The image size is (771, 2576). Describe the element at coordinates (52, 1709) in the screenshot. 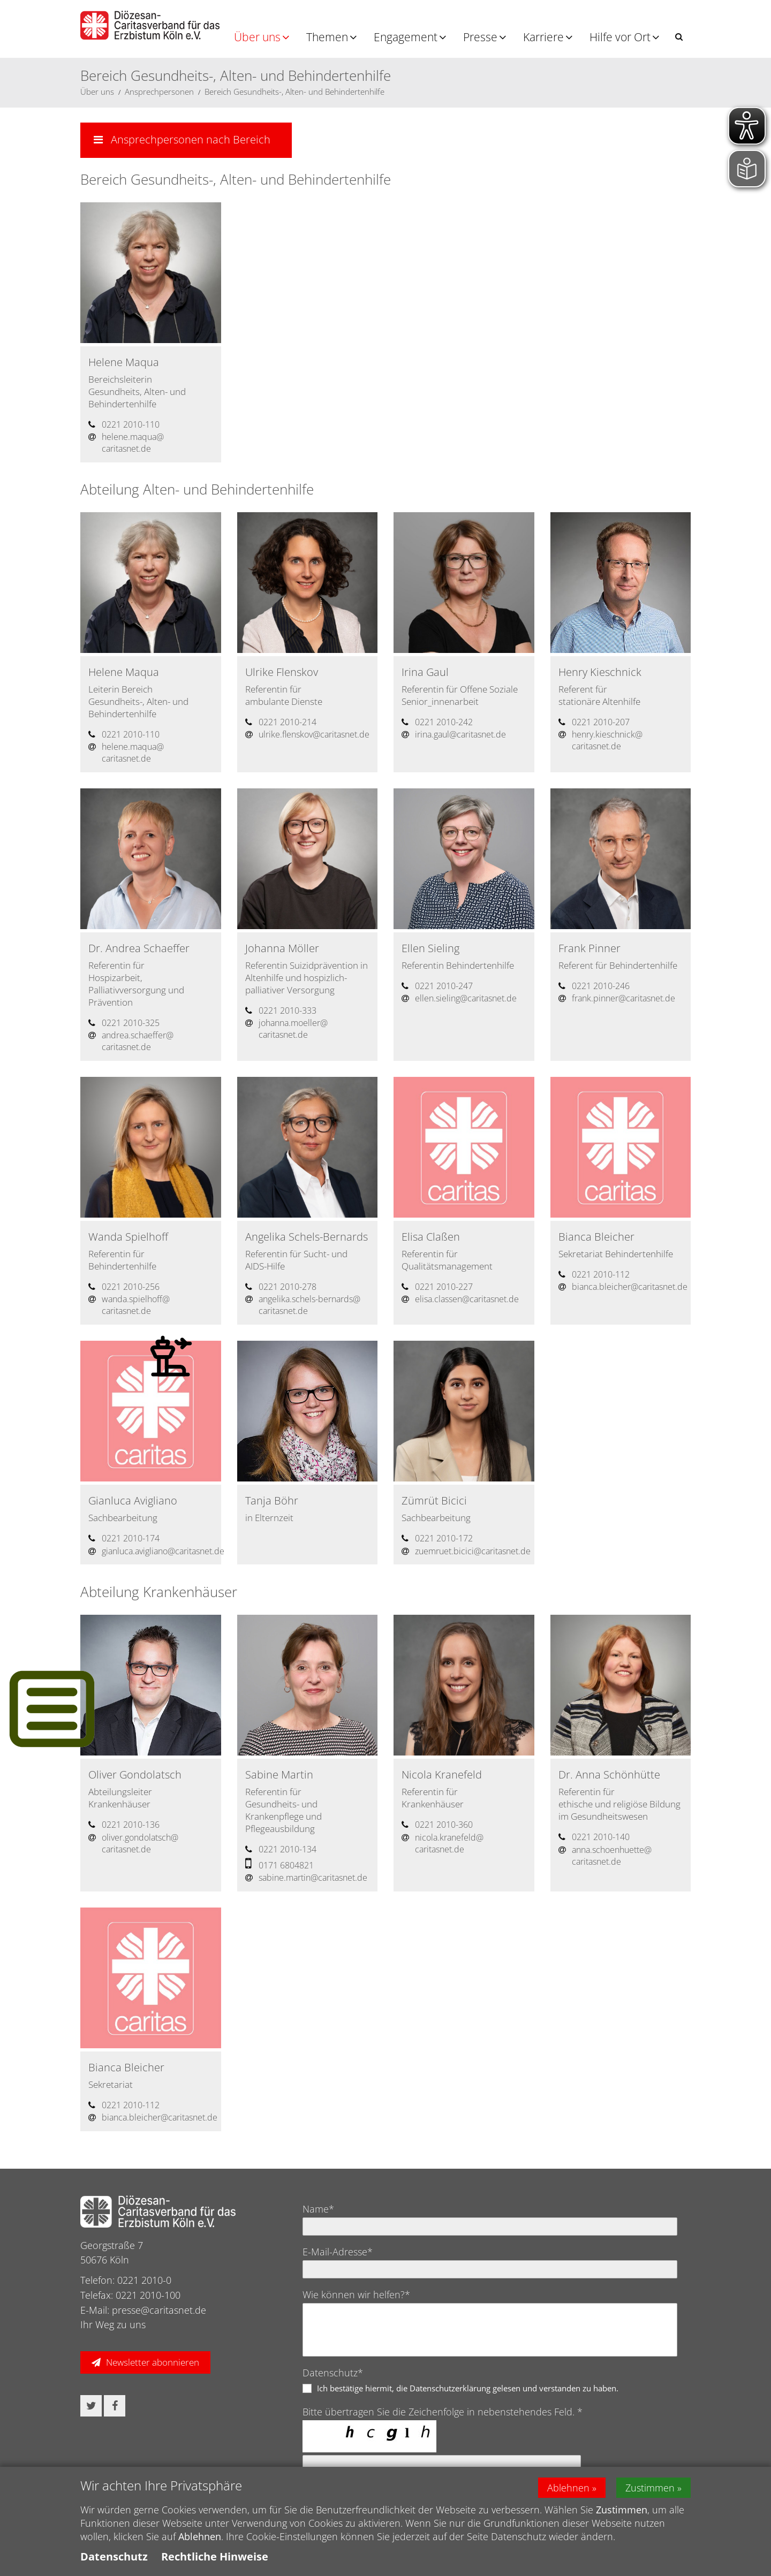

I see `view article or document content` at that location.